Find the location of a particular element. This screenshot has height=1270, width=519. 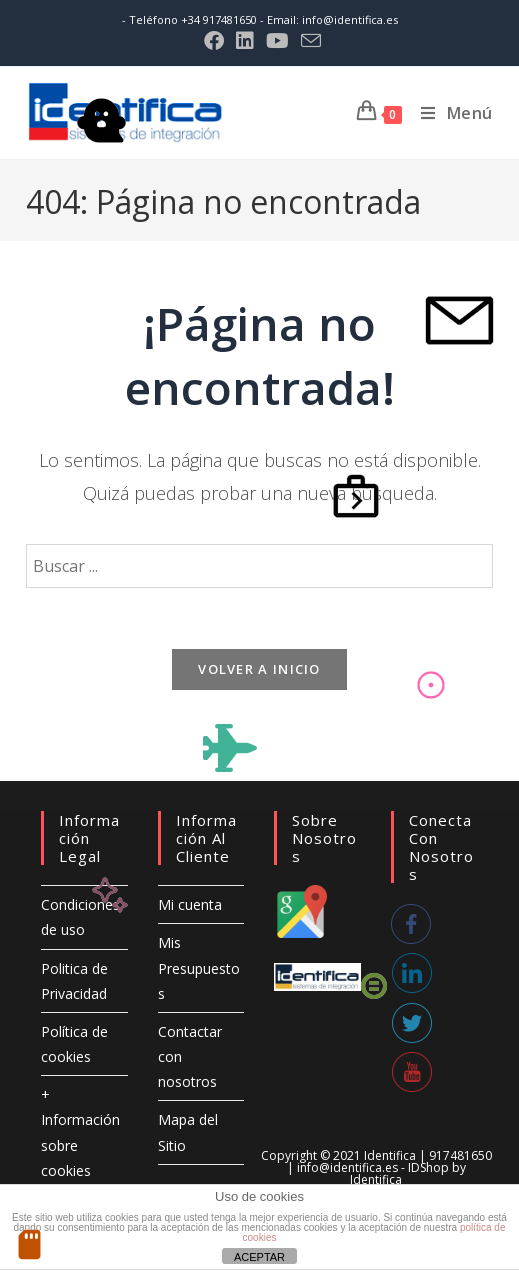

access external storage is located at coordinates (29, 1244).